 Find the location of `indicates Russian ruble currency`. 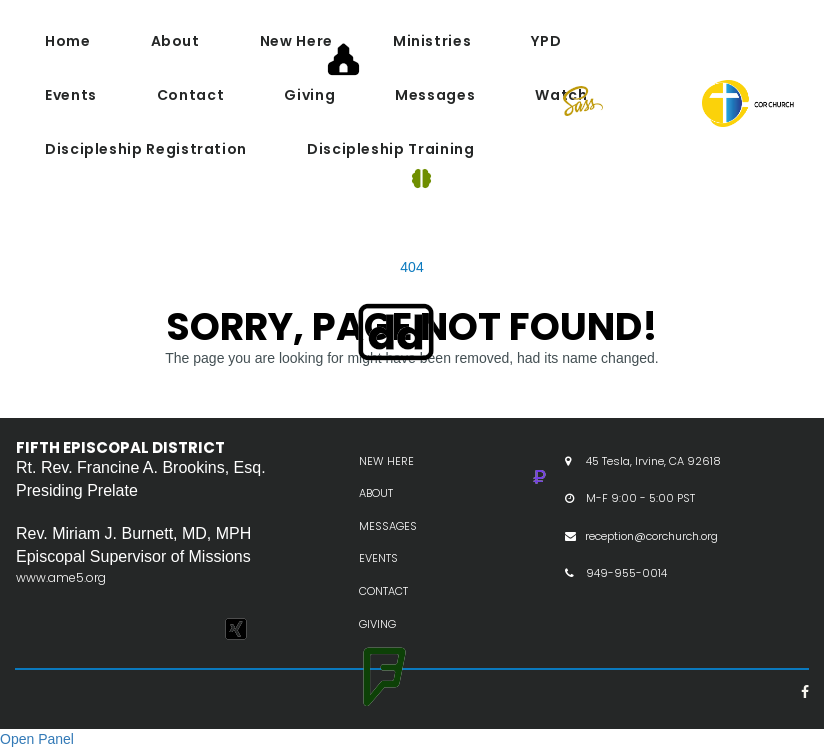

indicates Russian ruble currency is located at coordinates (540, 477).